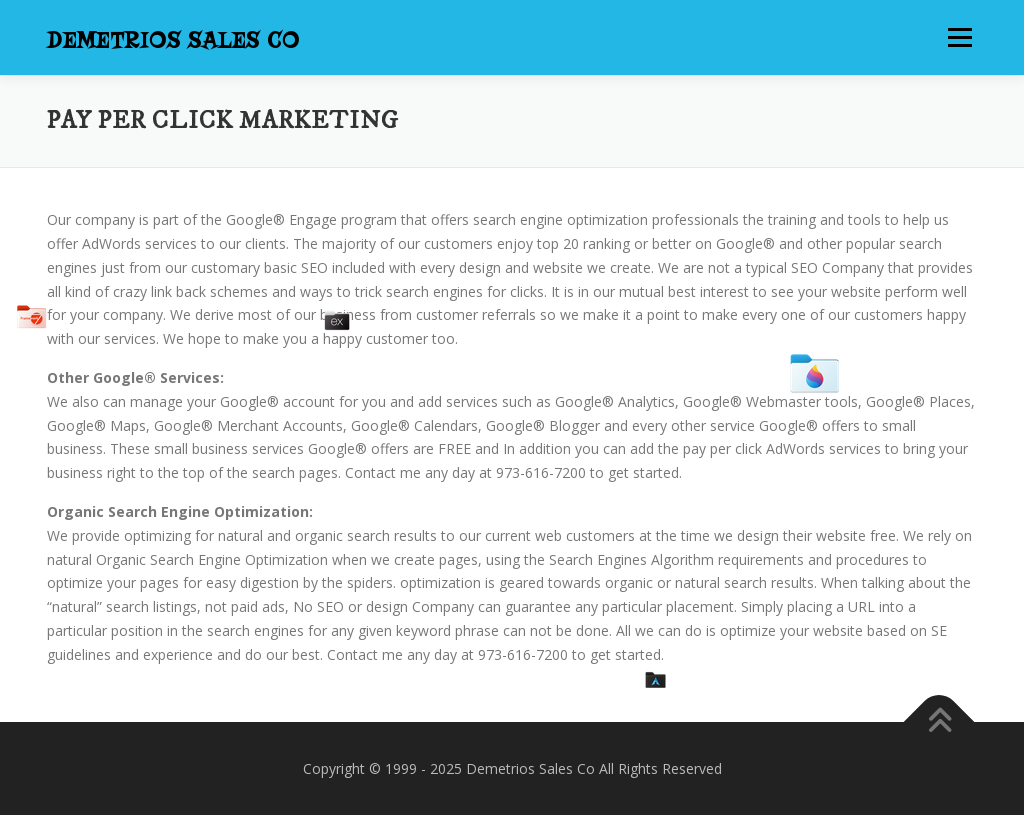 This screenshot has width=1024, height=815. I want to click on folder containing express.js project files, so click(337, 321).